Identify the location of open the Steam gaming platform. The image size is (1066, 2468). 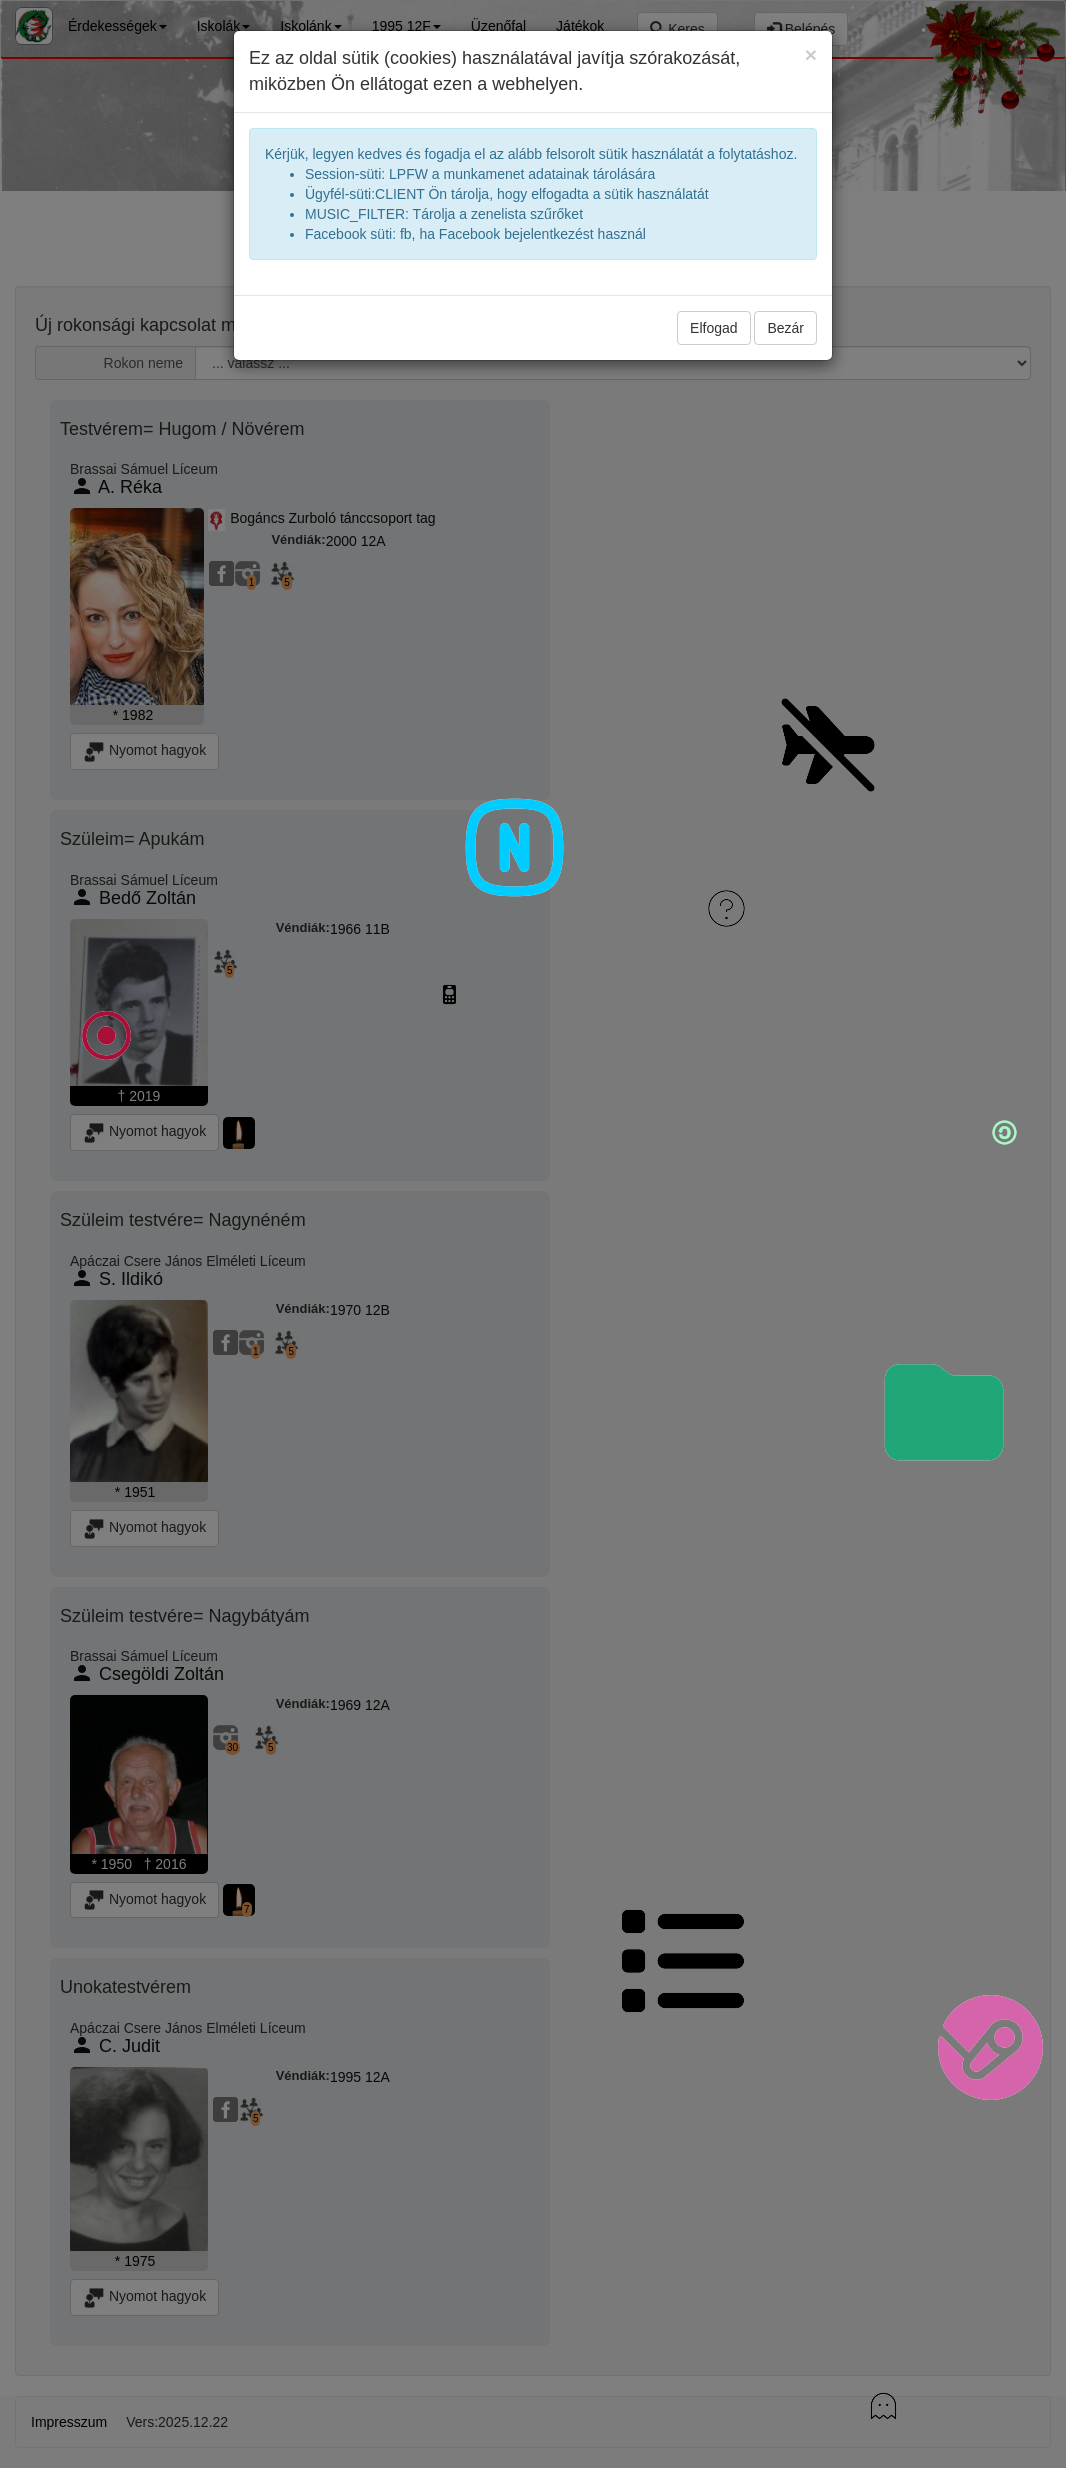
(990, 2047).